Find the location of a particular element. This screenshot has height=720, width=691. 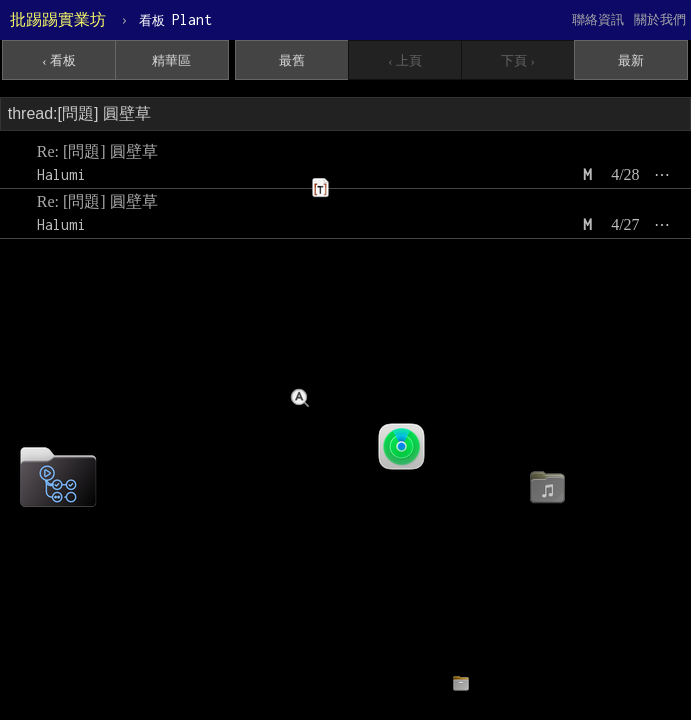

search for text or content is located at coordinates (300, 398).